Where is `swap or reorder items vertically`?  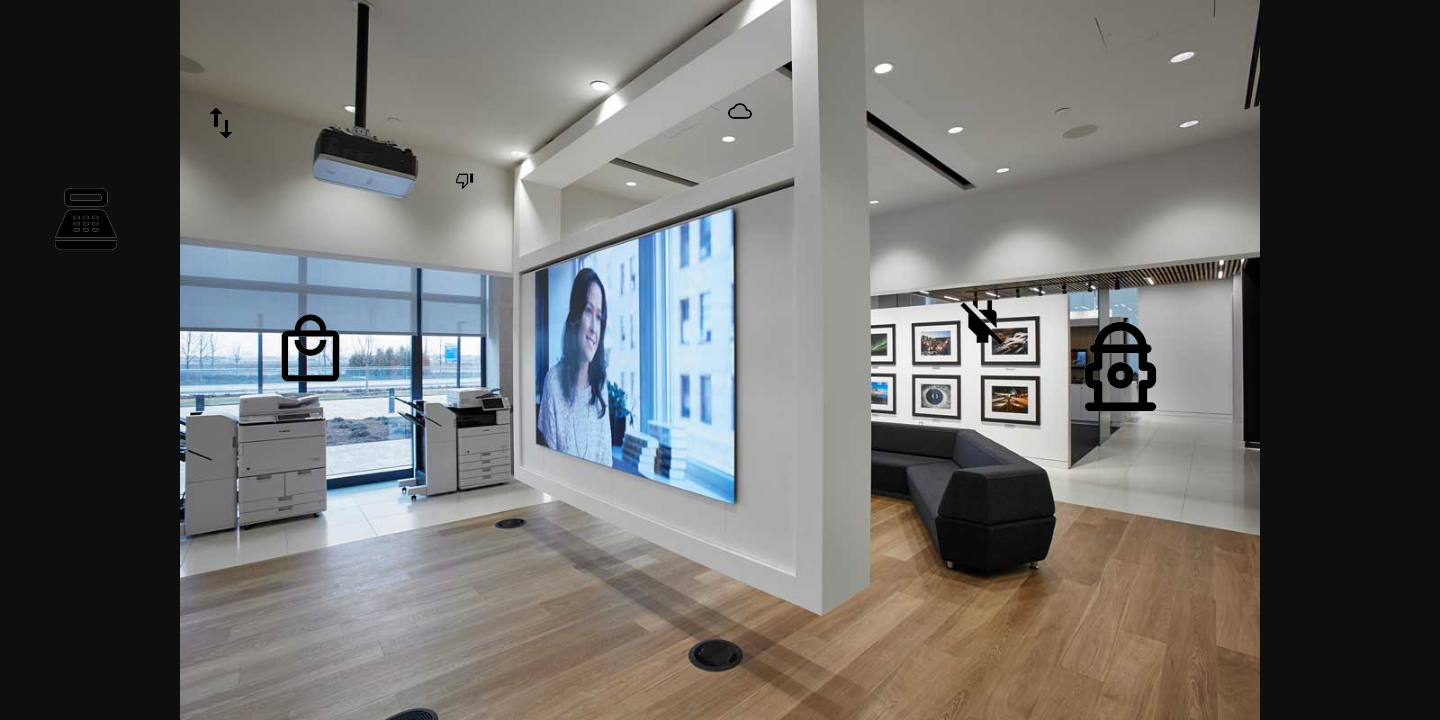 swap or reorder items vertically is located at coordinates (221, 123).